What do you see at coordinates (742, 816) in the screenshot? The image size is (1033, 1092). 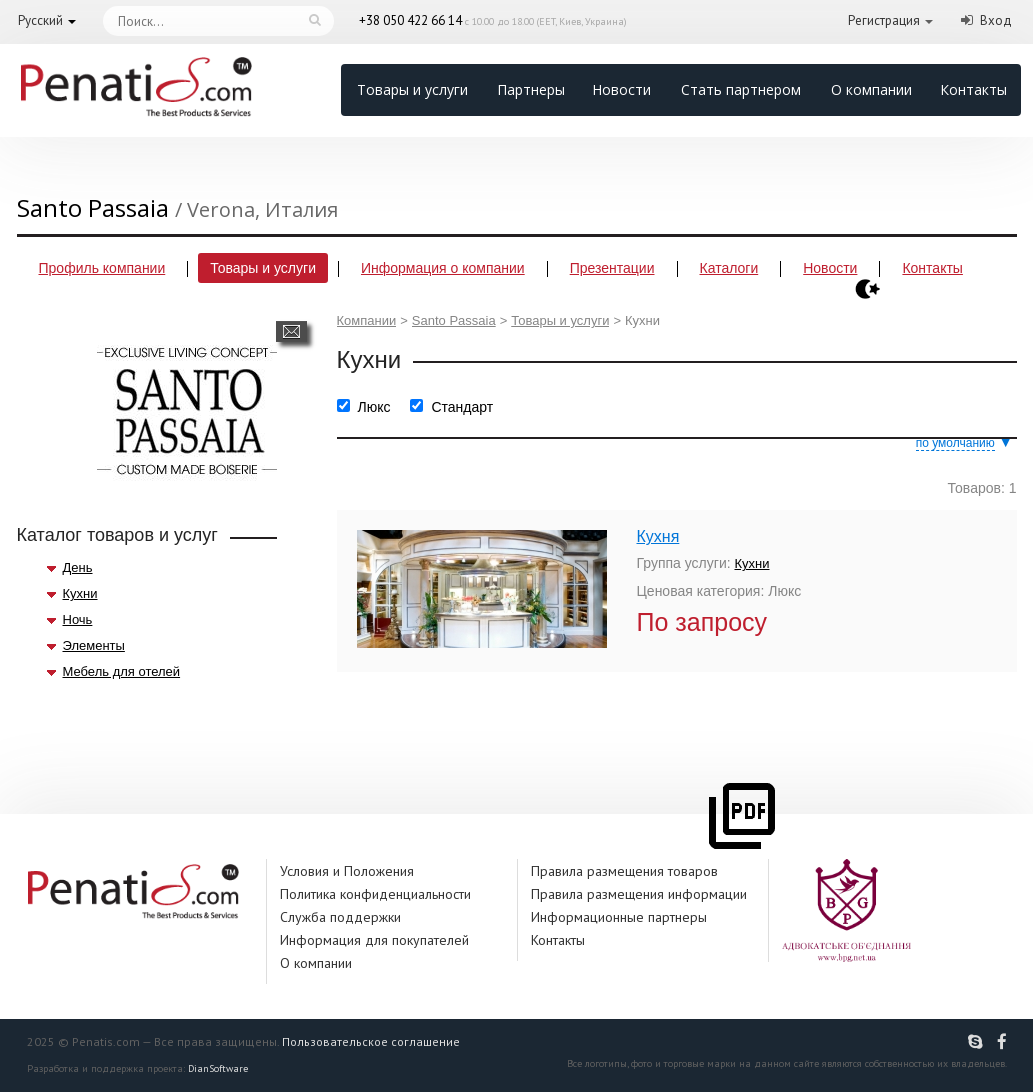 I see `save or export as PDF` at bounding box center [742, 816].